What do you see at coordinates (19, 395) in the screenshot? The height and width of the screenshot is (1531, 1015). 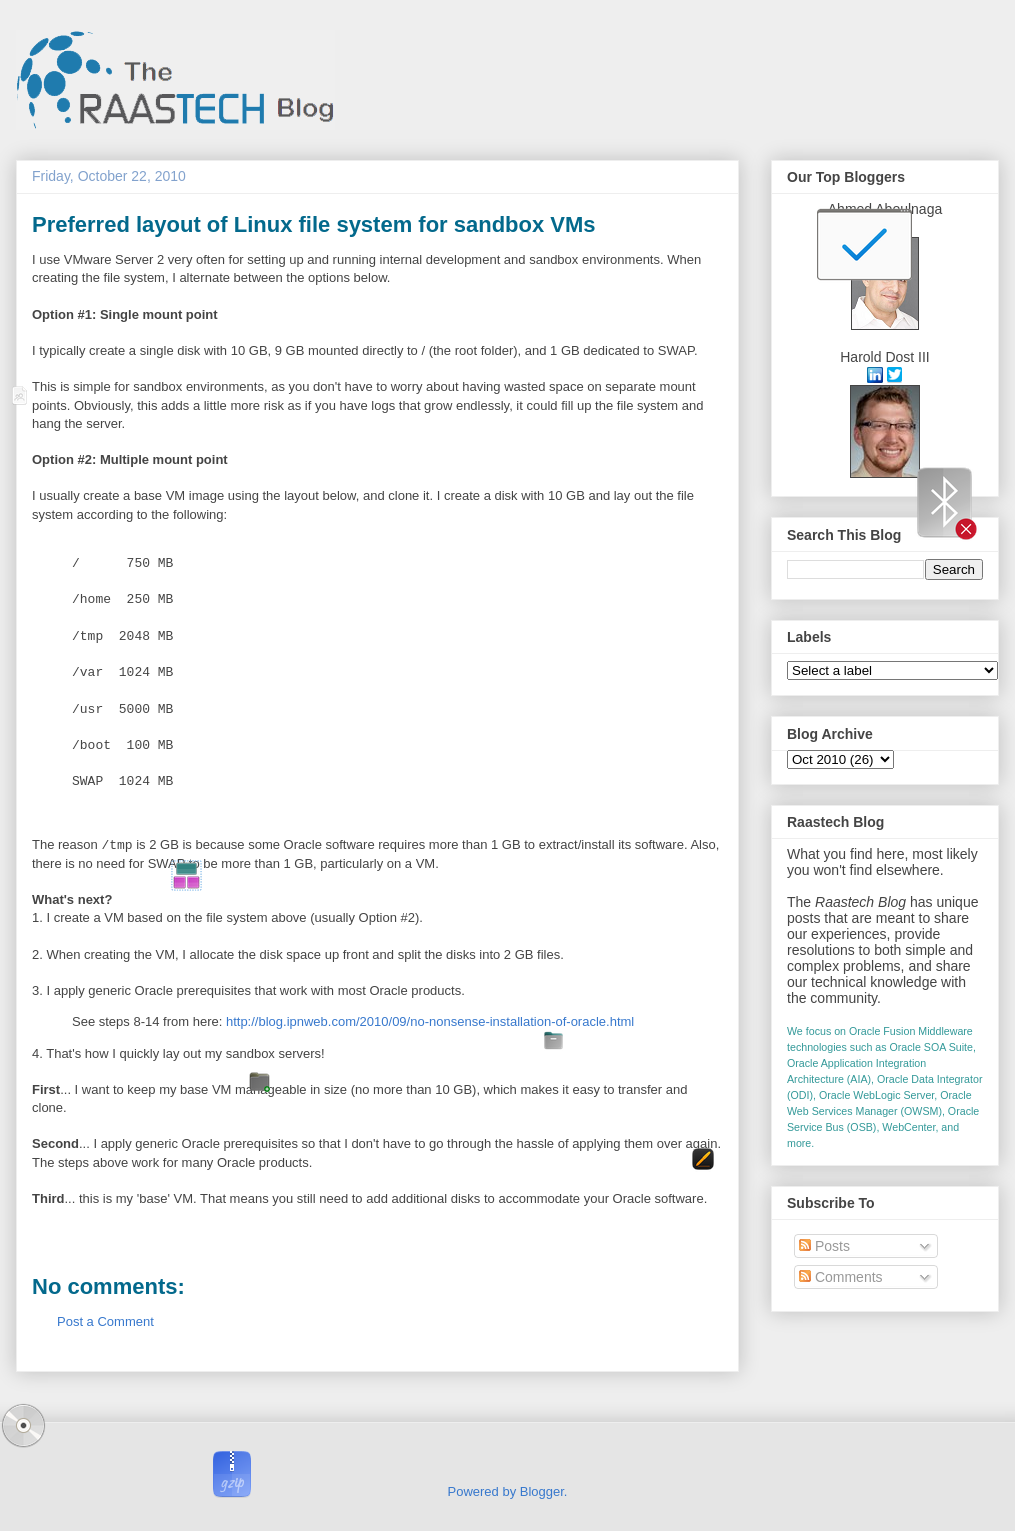 I see `credits or attribution file` at bounding box center [19, 395].